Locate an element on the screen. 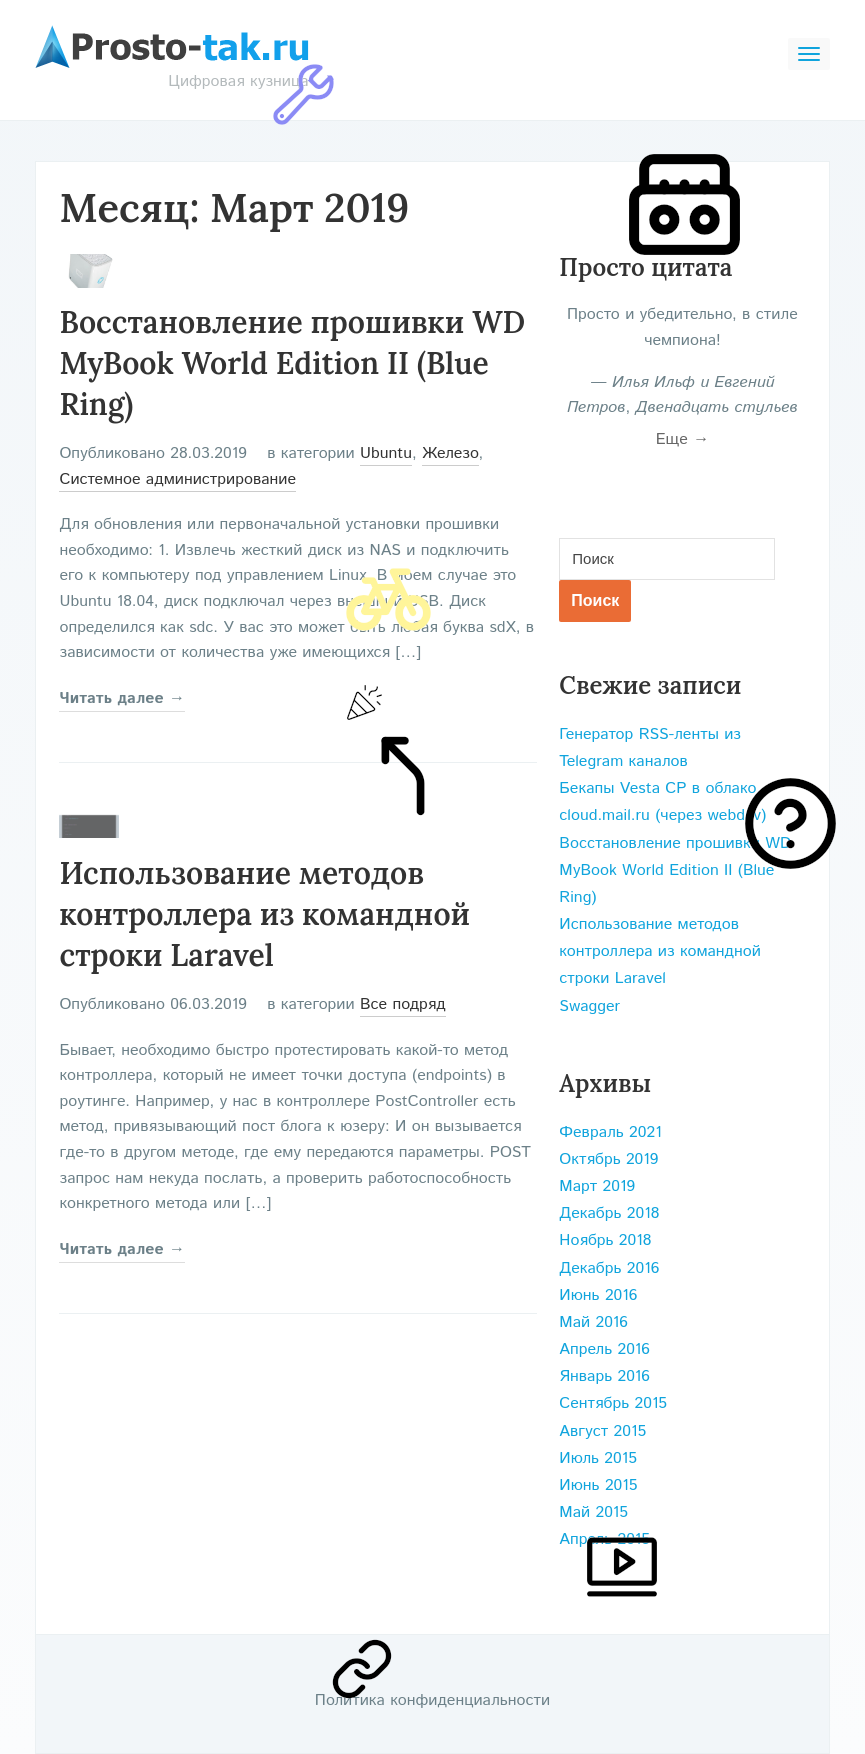 The image size is (865, 1754). access settings or configuration options is located at coordinates (303, 94).